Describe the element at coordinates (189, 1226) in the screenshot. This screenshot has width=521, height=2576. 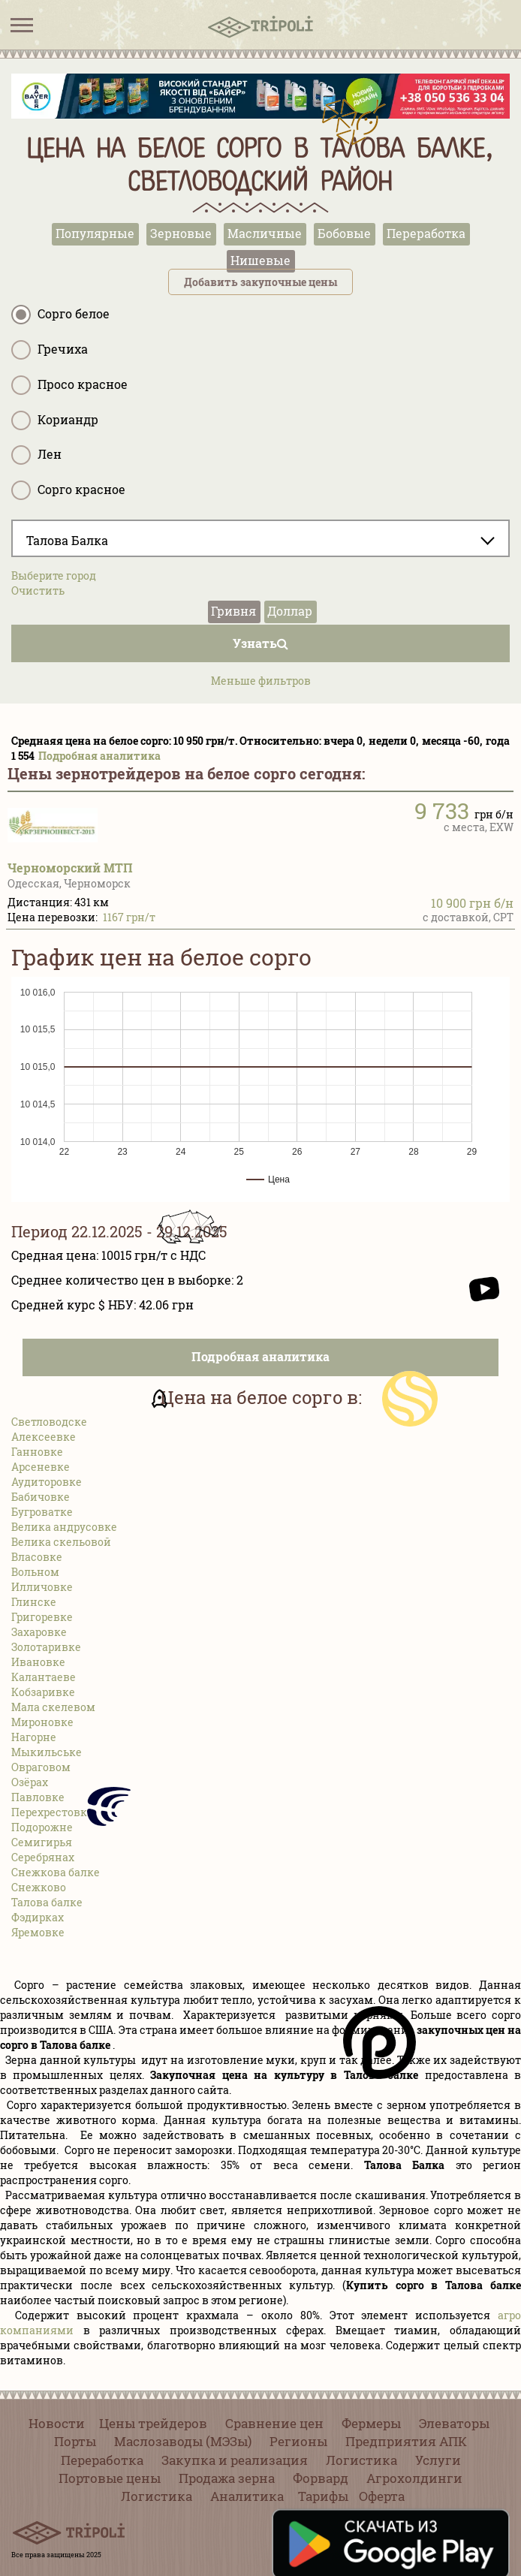
I see `supercrease brand logo` at that location.